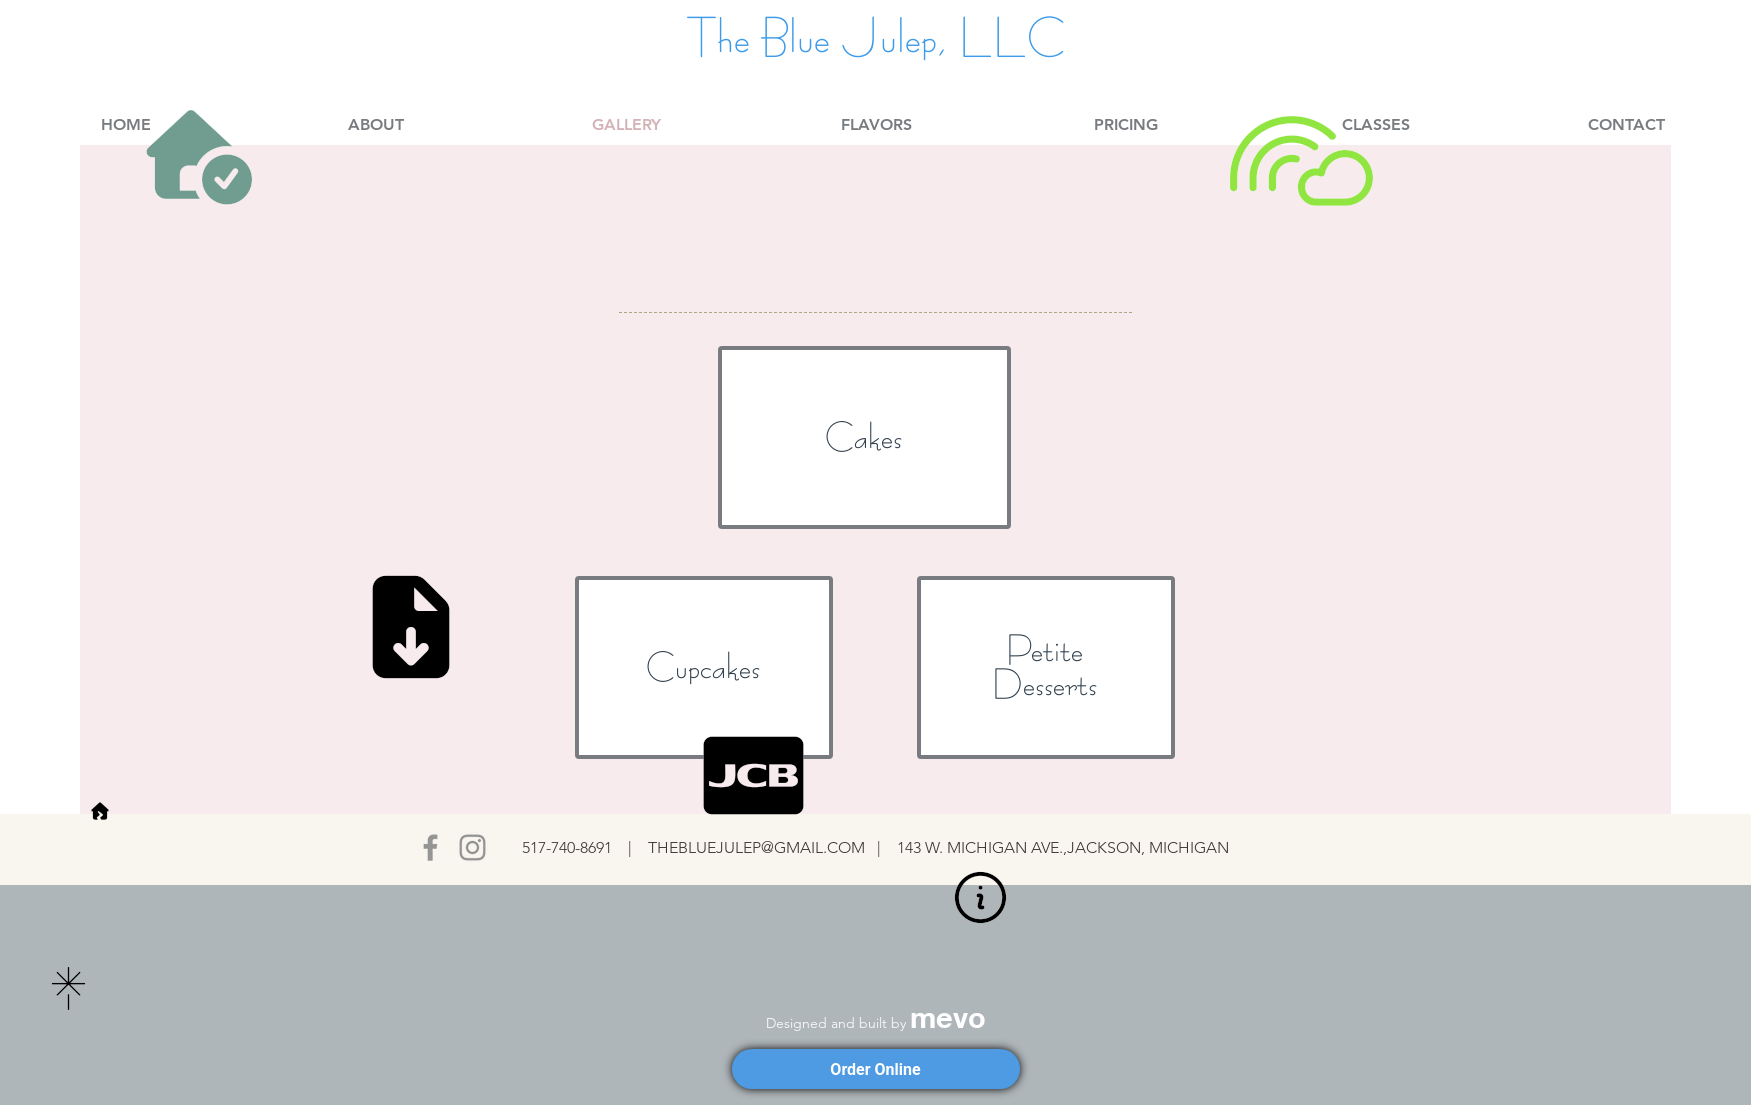 This screenshot has height=1105, width=1751. I want to click on pay with JCB credit card, so click(753, 775).